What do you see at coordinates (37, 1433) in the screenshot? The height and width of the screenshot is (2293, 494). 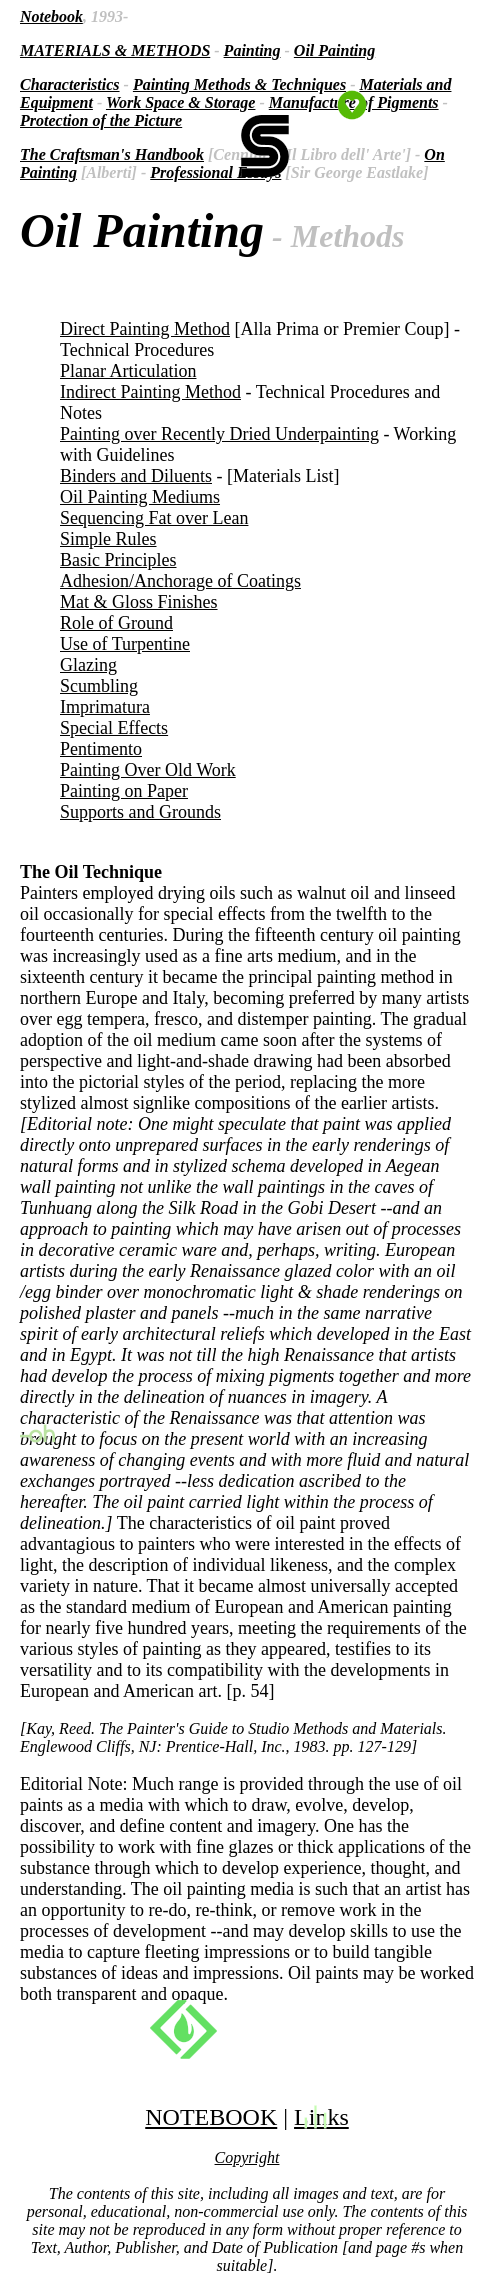 I see `oh dear website monitoring service logo` at bounding box center [37, 1433].